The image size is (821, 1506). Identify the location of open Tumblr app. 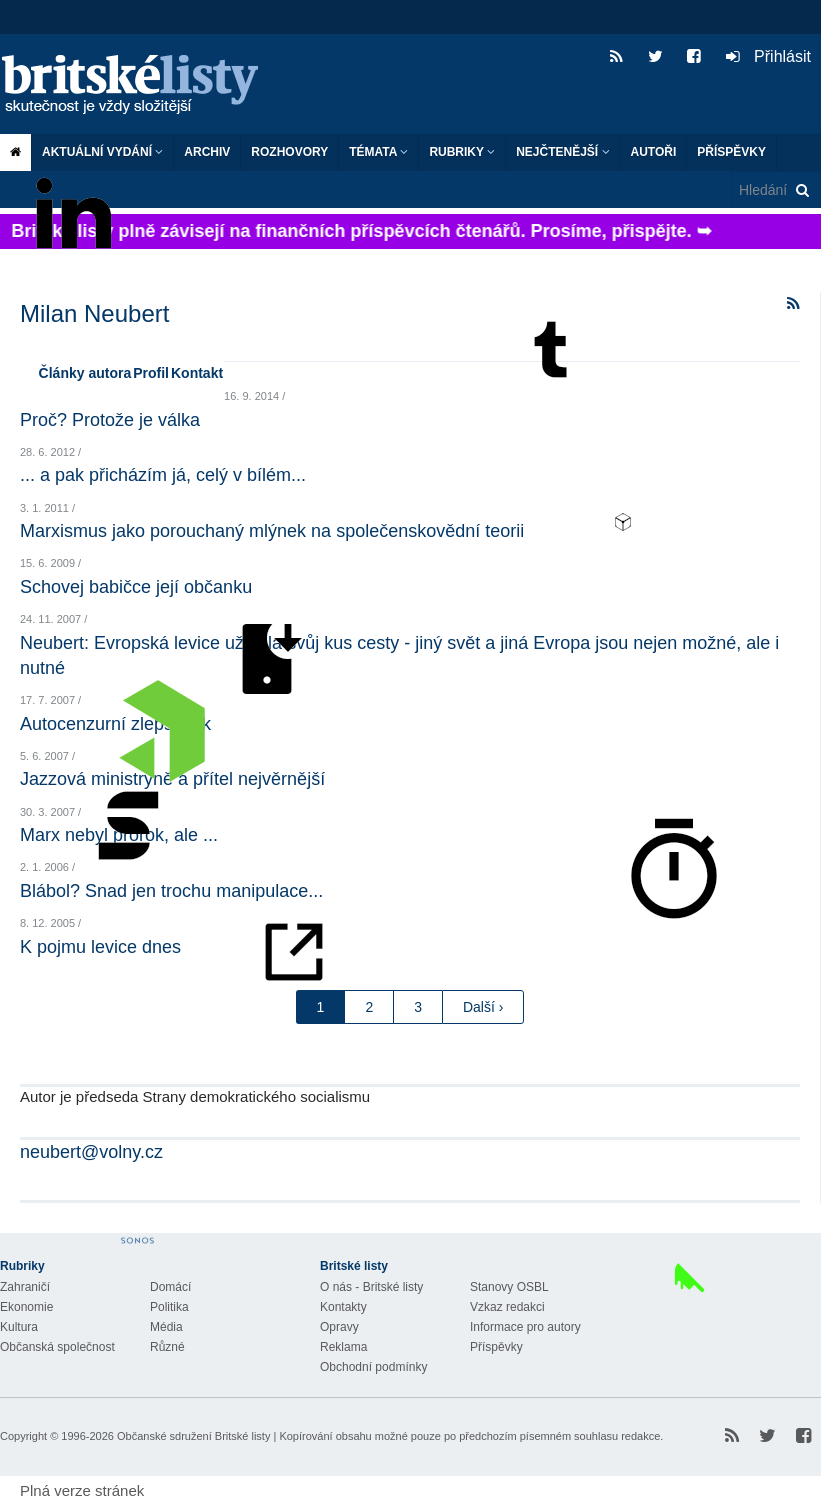
(550, 349).